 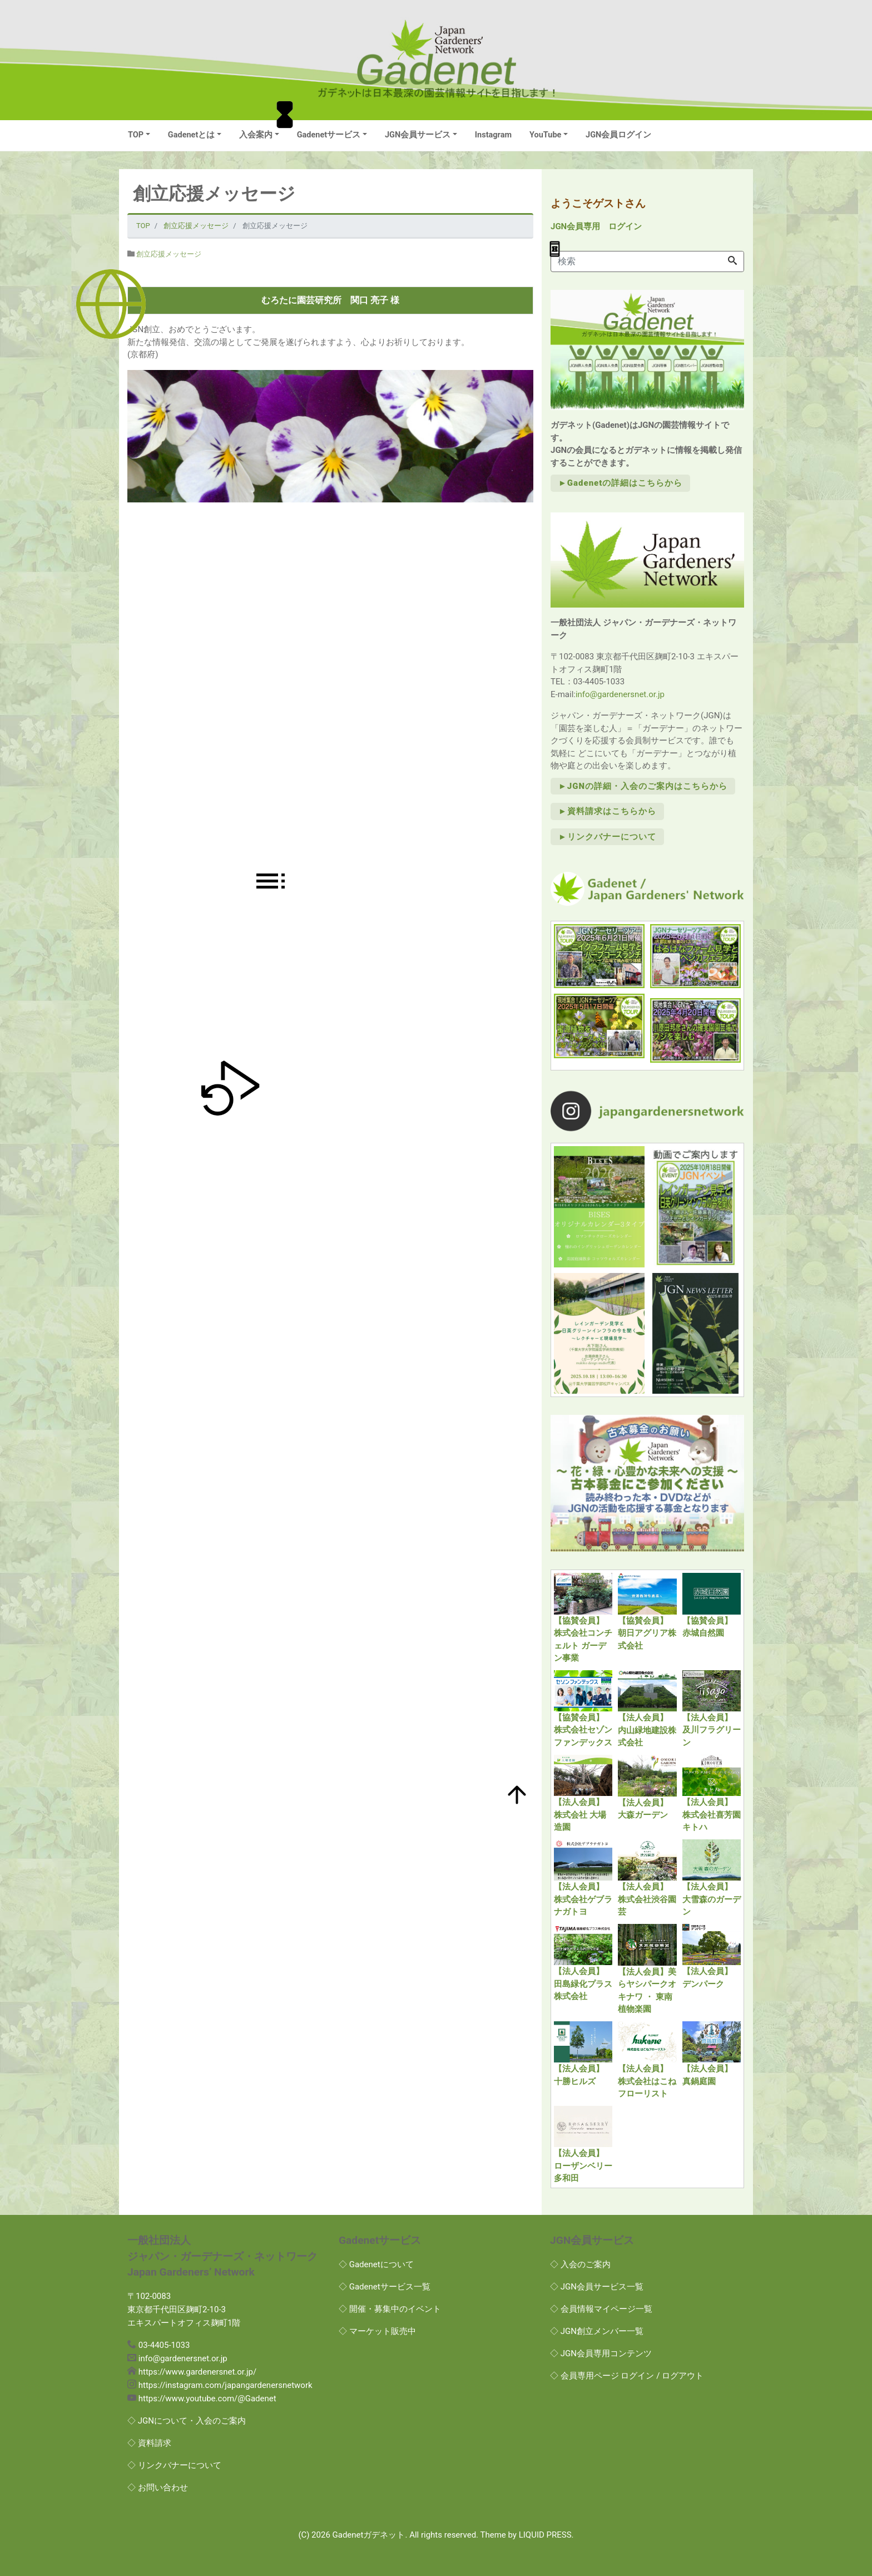 What do you see at coordinates (517, 1794) in the screenshot?
I see `scroll to top of page` at bounding box center [517, 1794].